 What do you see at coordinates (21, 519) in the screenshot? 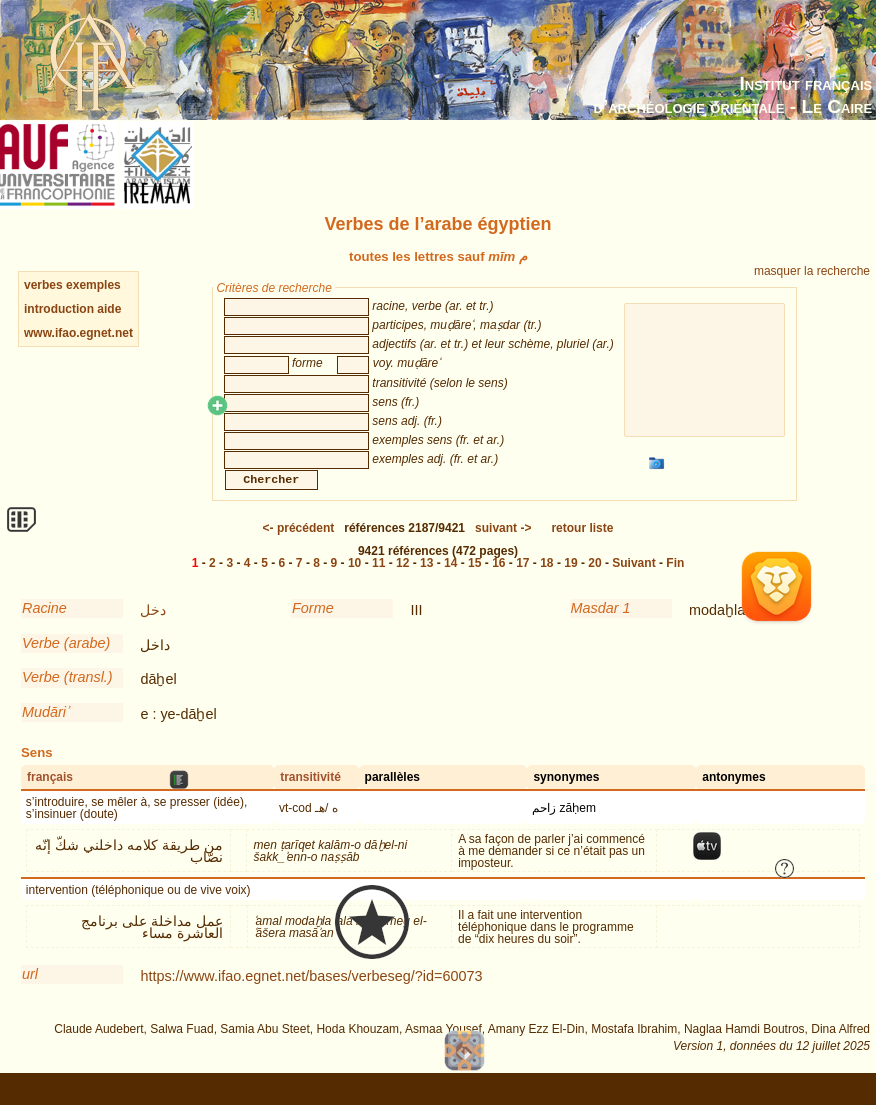
I see `indicates sim card status or settings` at bounding box center [21, 519].